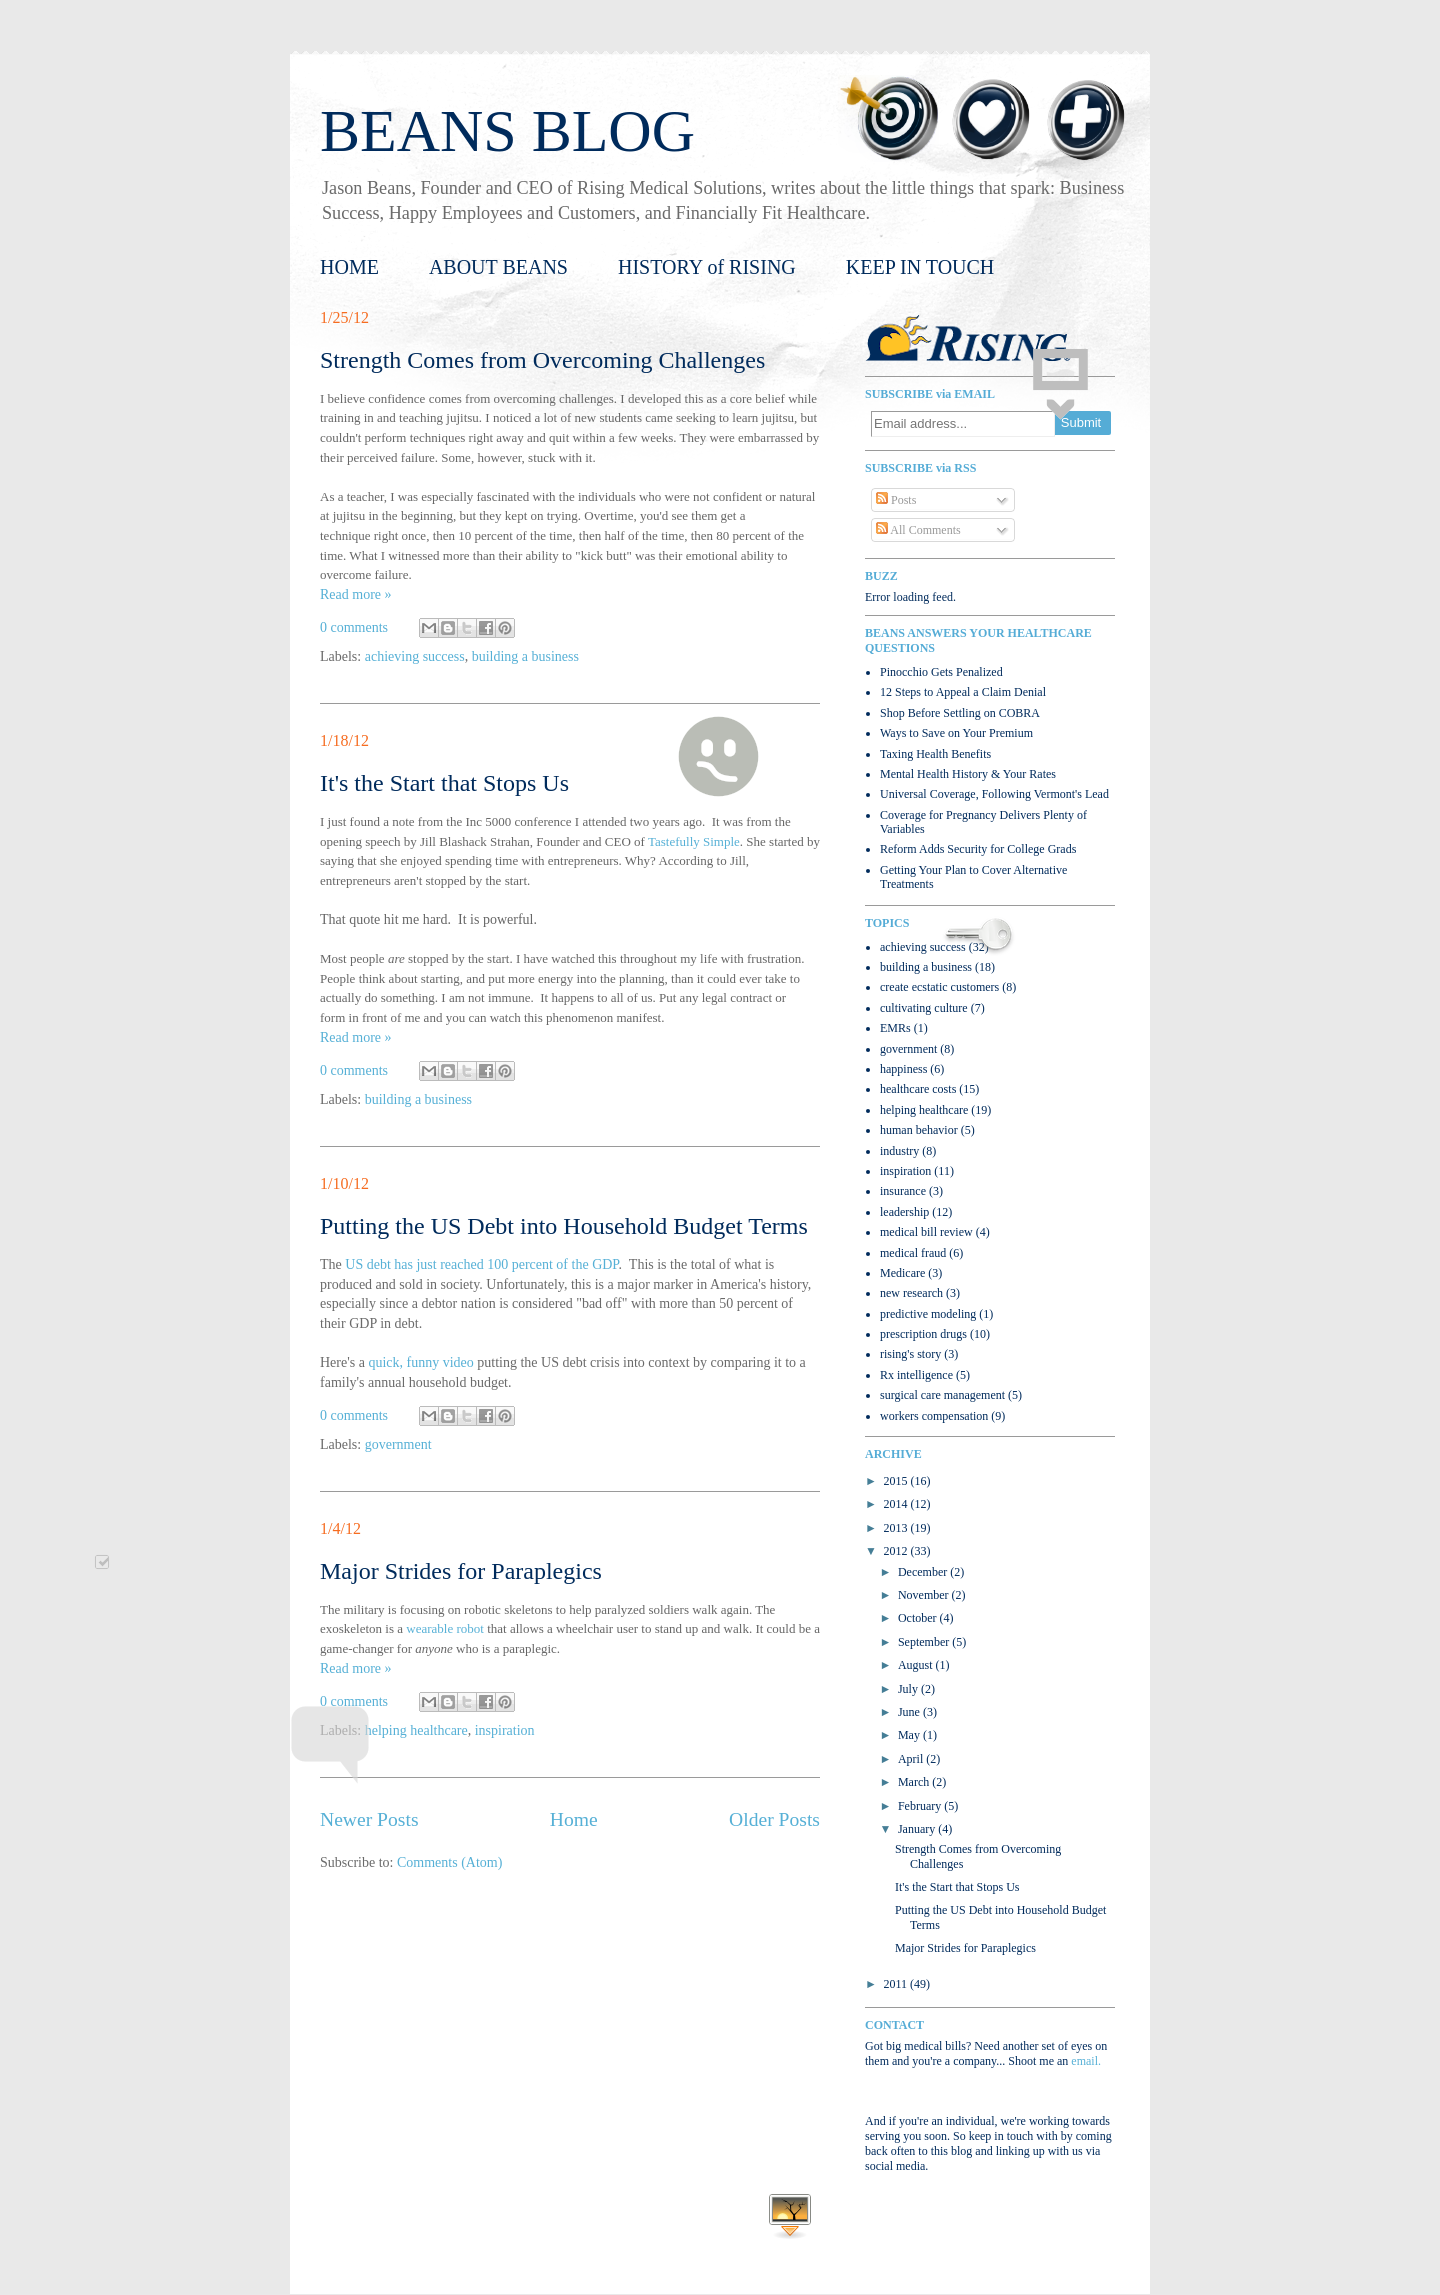 Image resolution: width=1440 pixels, height=2295 pixels. What do you see at coordinates (330, 1745) in the screenshot?
I see `indicates user is available to chat` at bounding box center [330, 1745].